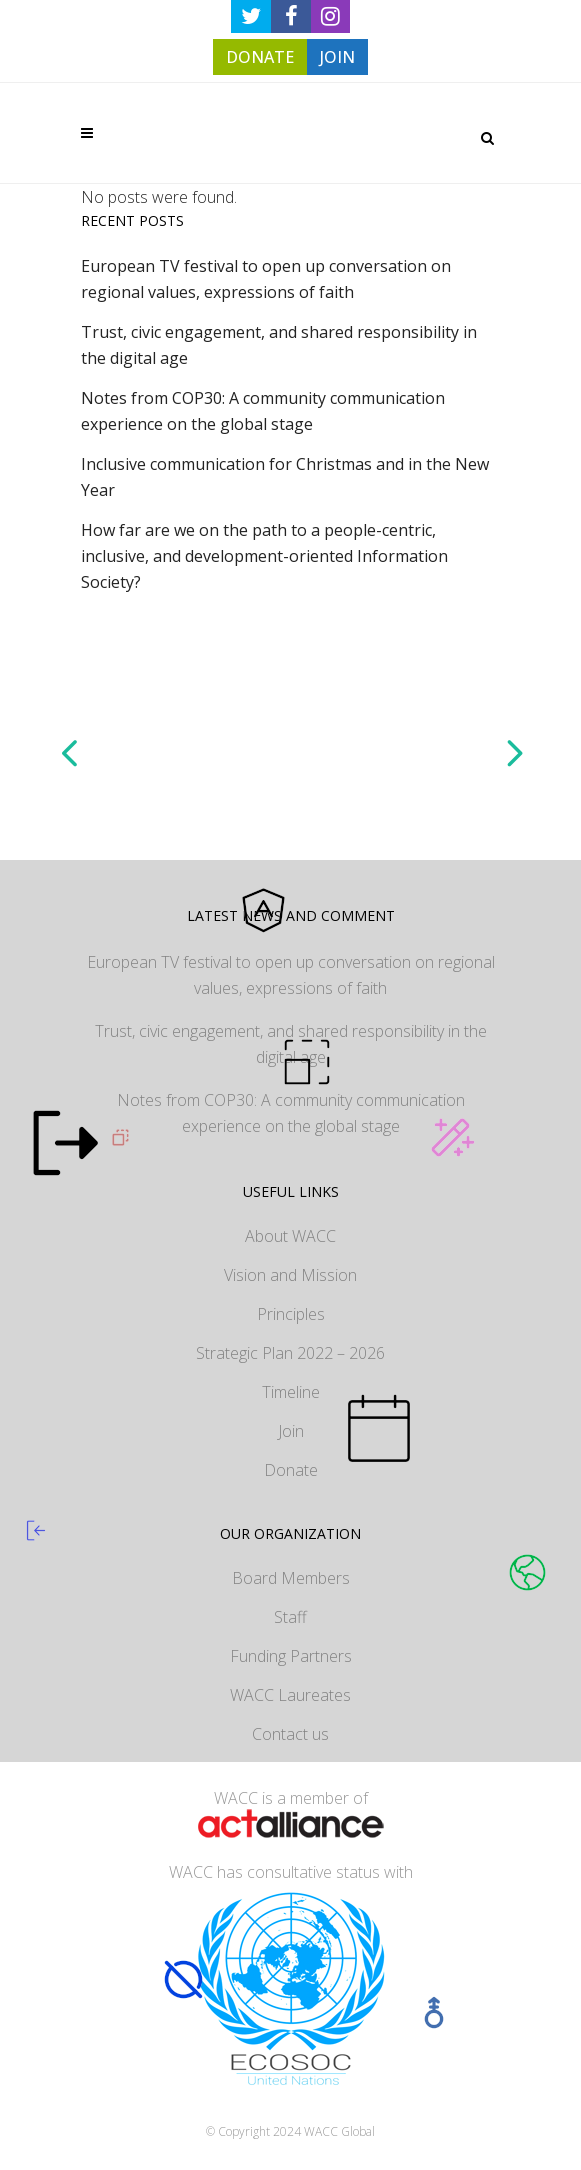 The width and height of the screenshot is (581, 2170). Describe the element at coordinates (527, 1572) in the screenshot. I see `switch to western hemisphere region` at that location.